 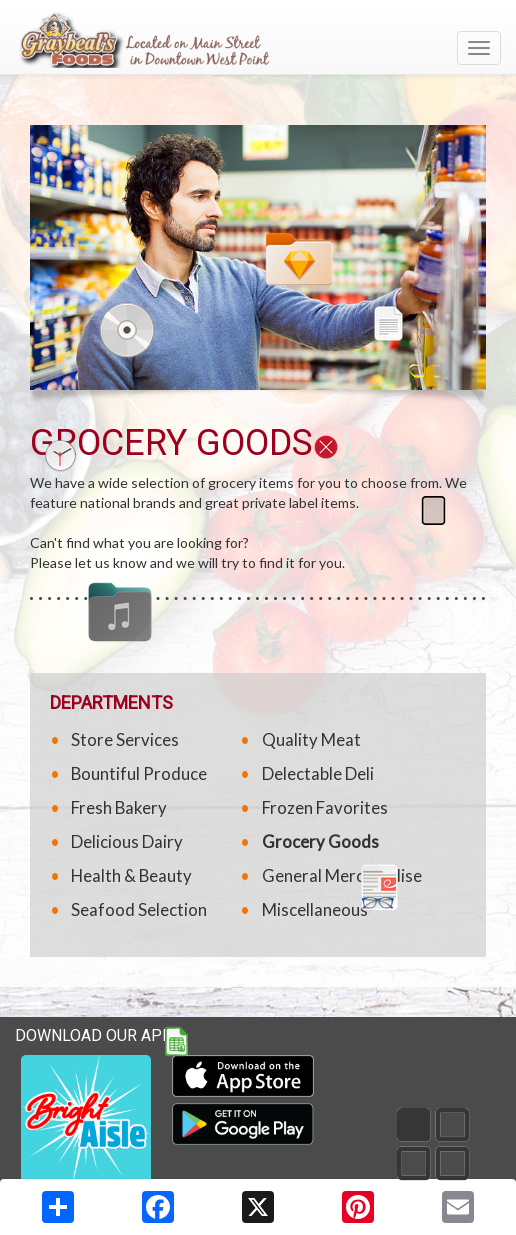 I want to click on indicates a file or item that cannot be read or accessed, so click(x=326, y=447).